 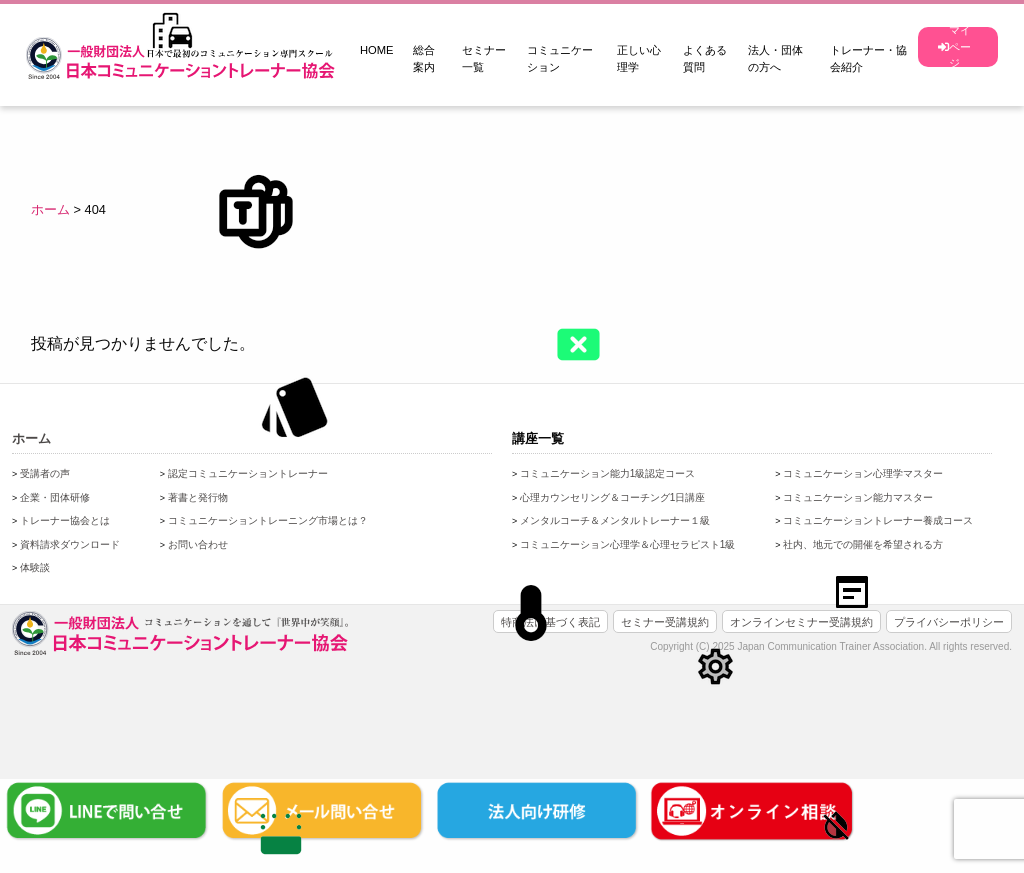 What do you see at coordinates (172, 30) in the screenshot?
I see `access transportation or commute options` at bounding box center [172, 30].